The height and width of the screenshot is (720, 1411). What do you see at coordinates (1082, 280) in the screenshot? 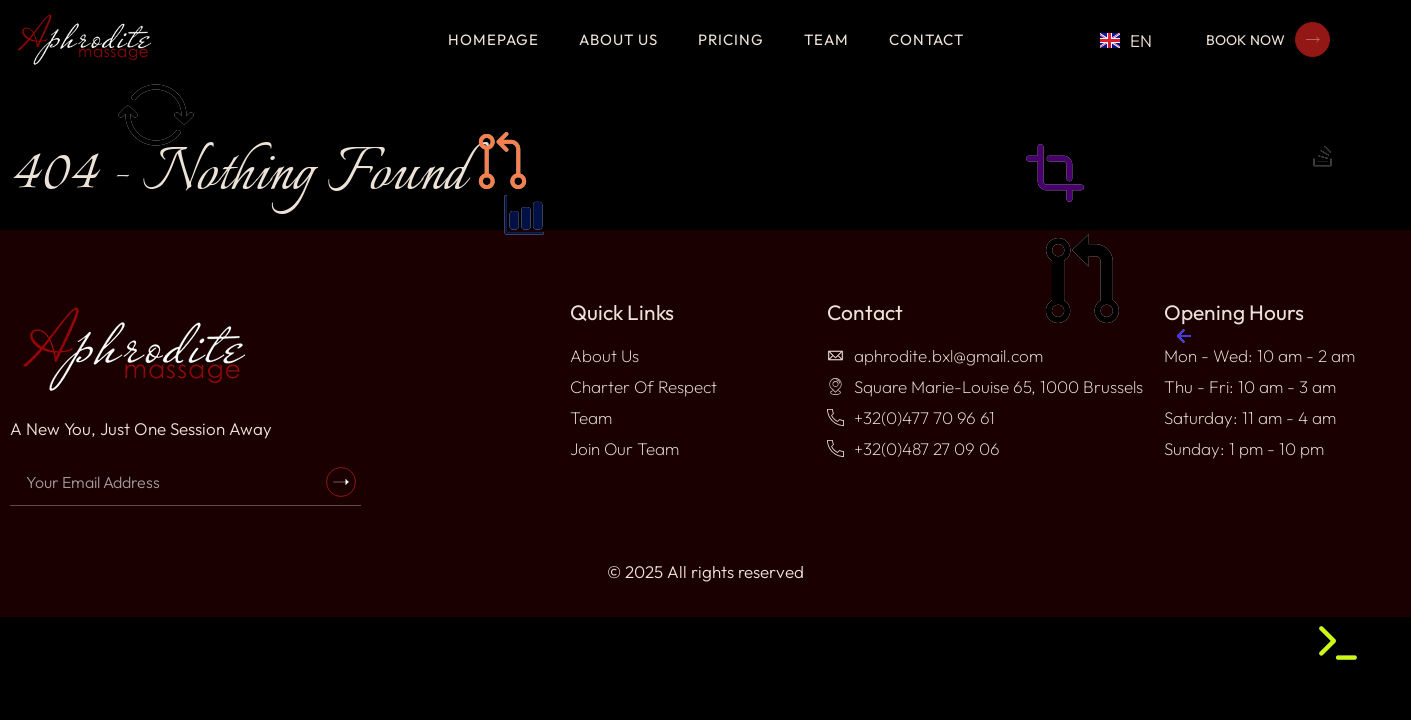
I see `create a new pull request` at bounding box center [1082, 280].